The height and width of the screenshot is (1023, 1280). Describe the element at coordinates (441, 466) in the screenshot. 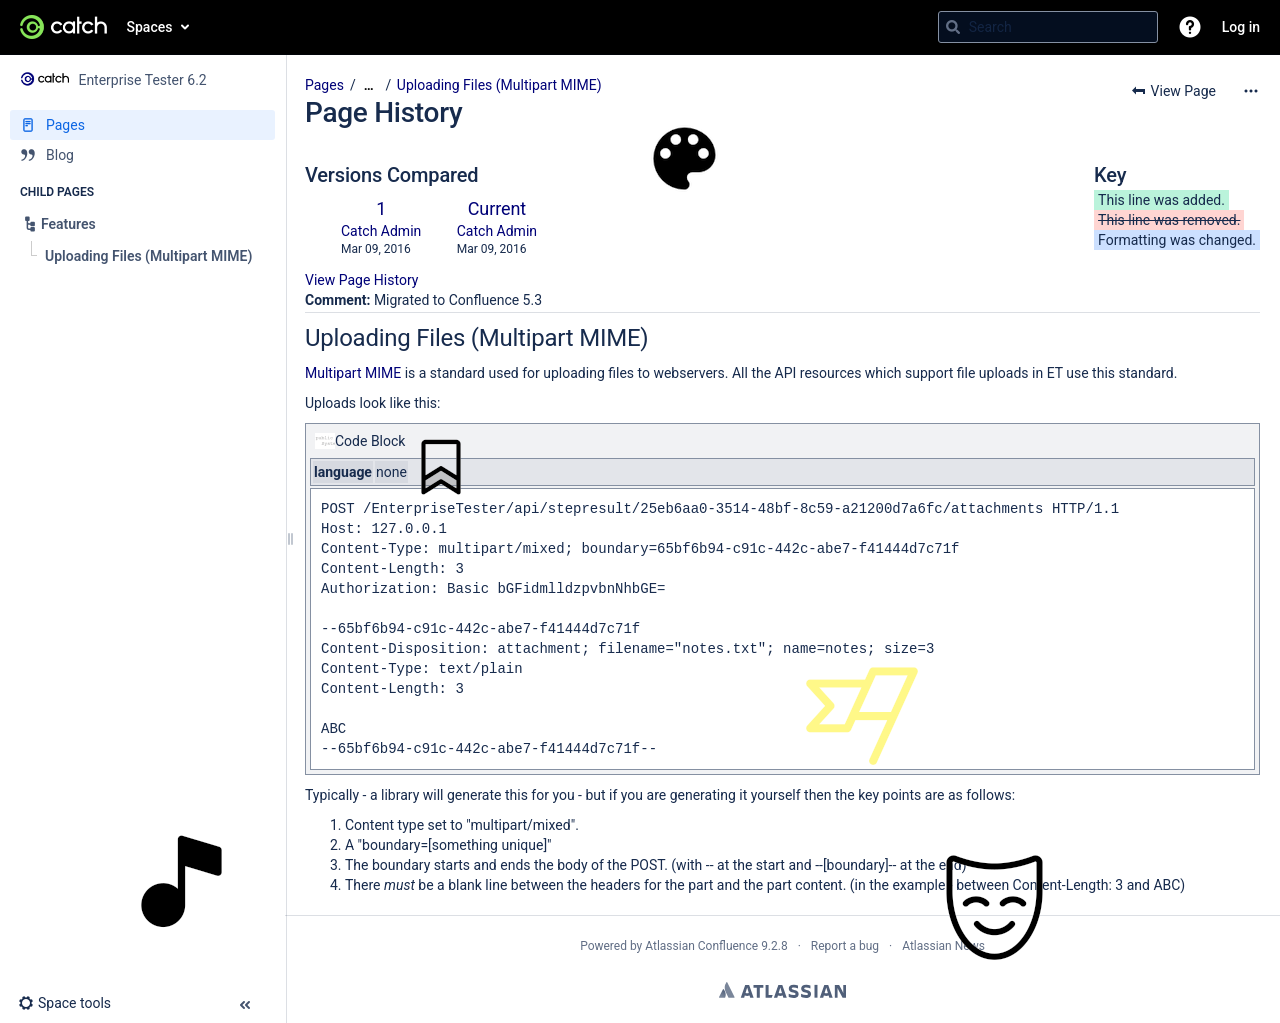

I see `save this item for later` at that location.